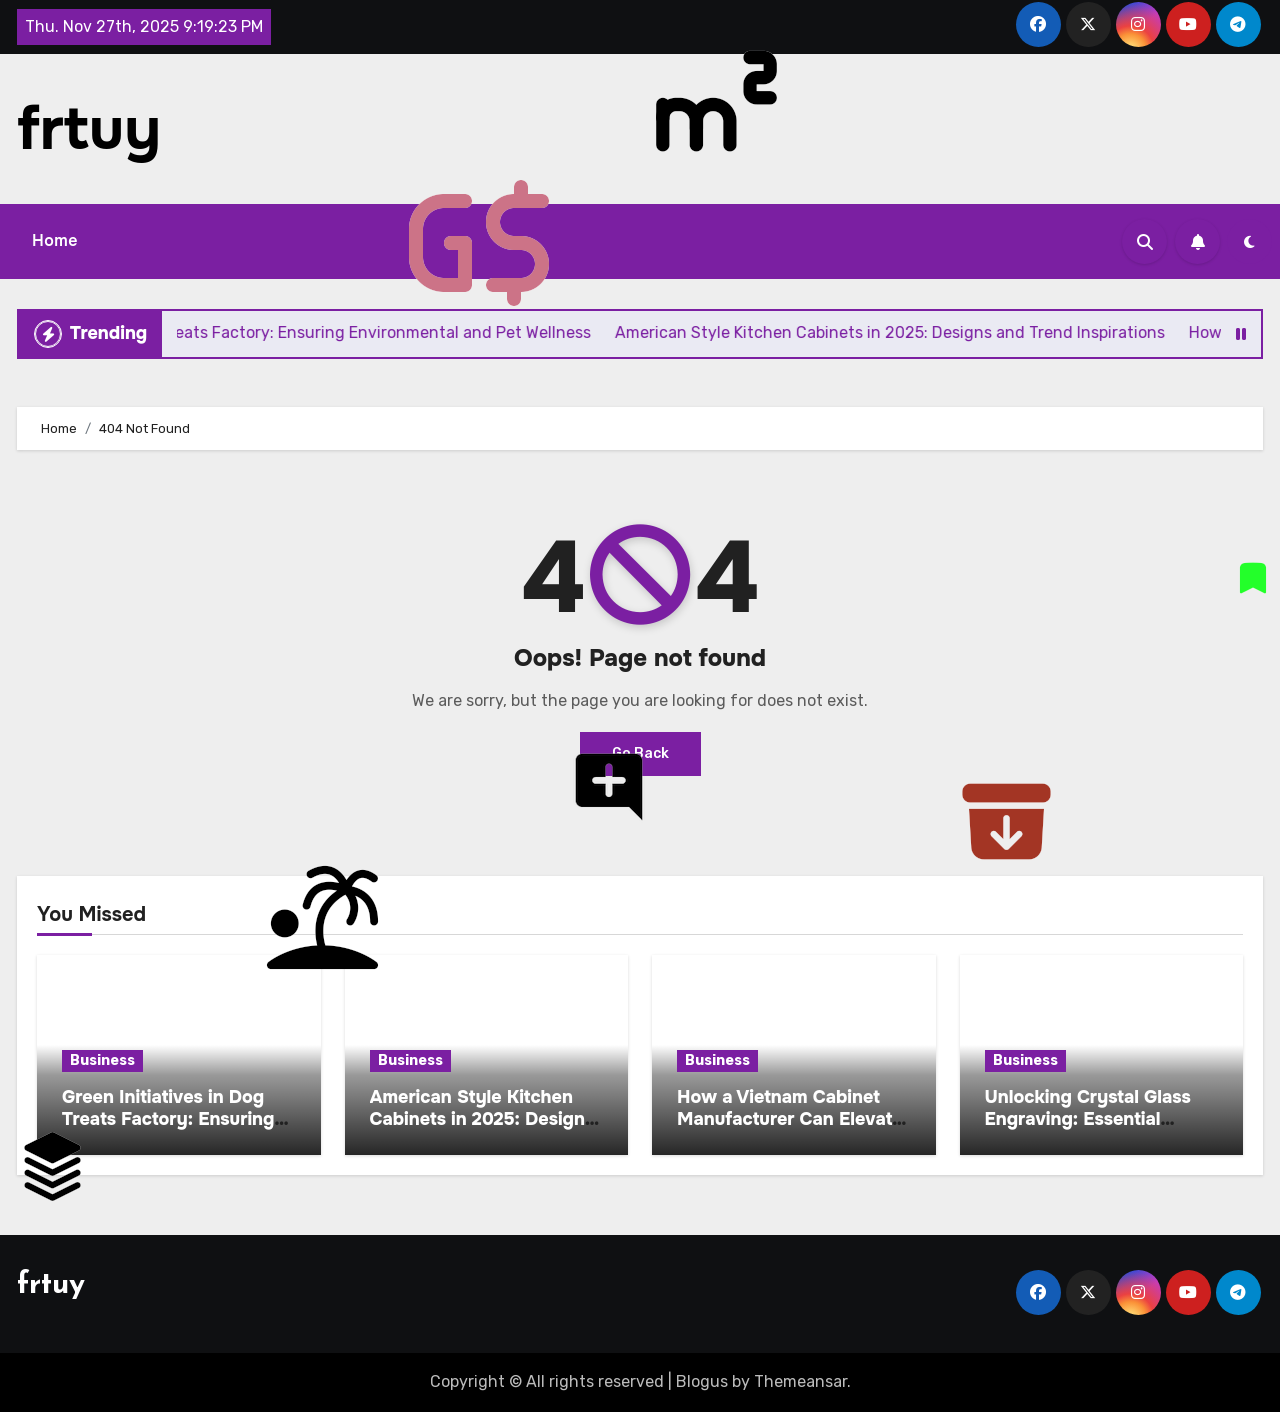  Describe the element at coordinates (609, 787) in the screenshot. I see `add a new comment` at that location.